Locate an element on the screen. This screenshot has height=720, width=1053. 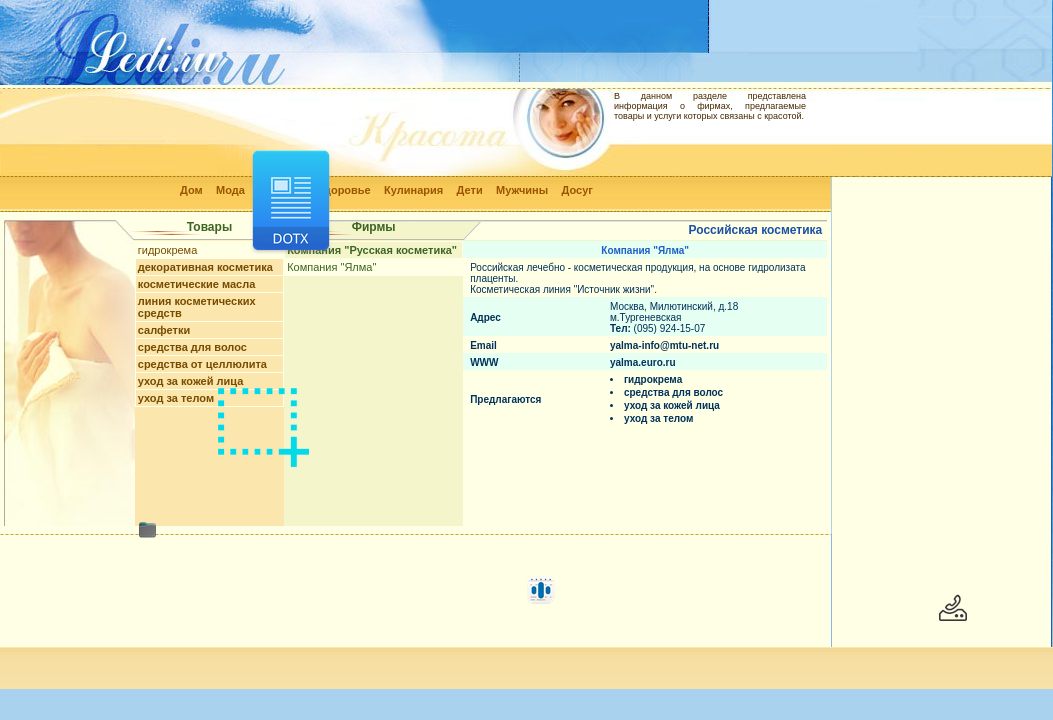
indicates modem or dial-up connection status is located at coordinates (953, 607).